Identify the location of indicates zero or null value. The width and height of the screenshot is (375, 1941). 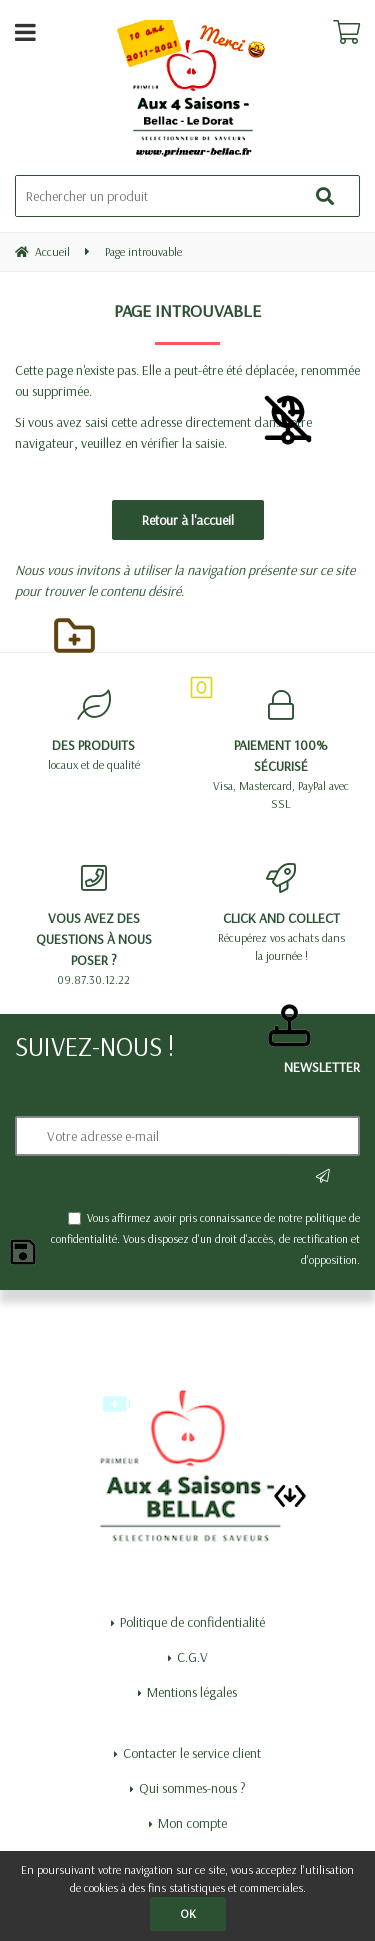
(201, 687).